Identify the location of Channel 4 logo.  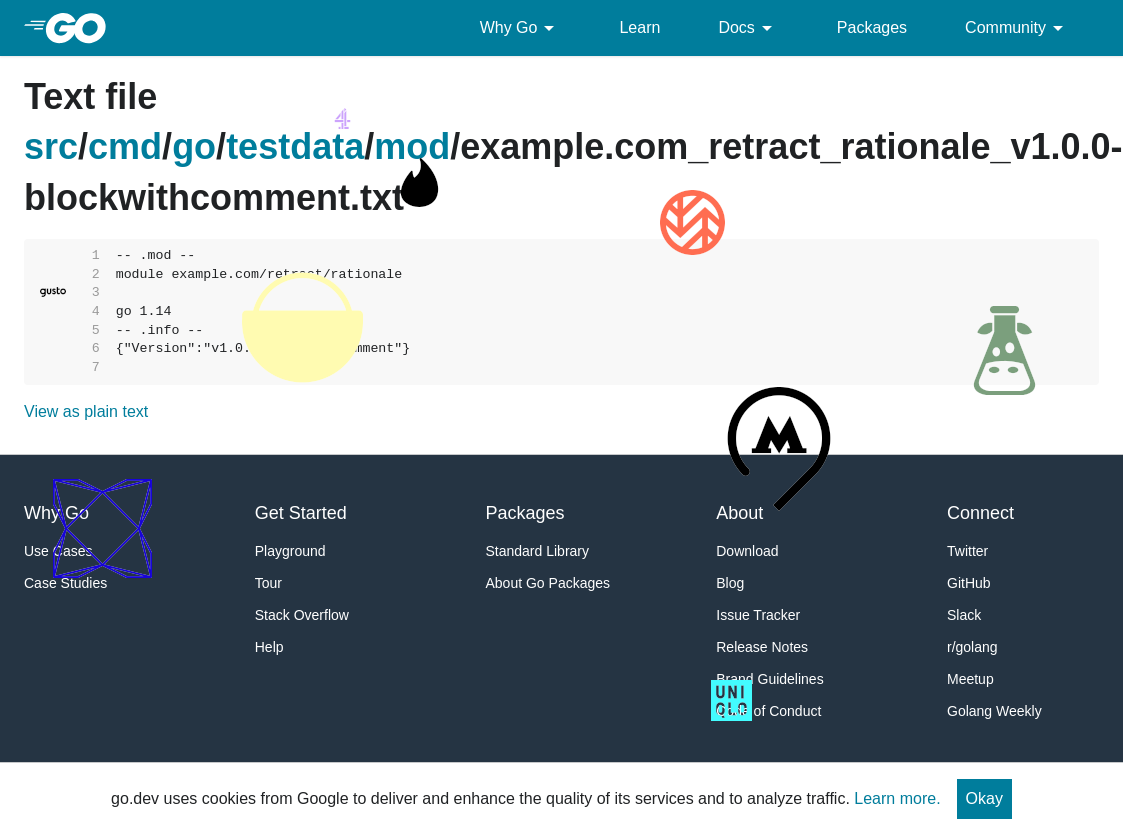
(342, 118).